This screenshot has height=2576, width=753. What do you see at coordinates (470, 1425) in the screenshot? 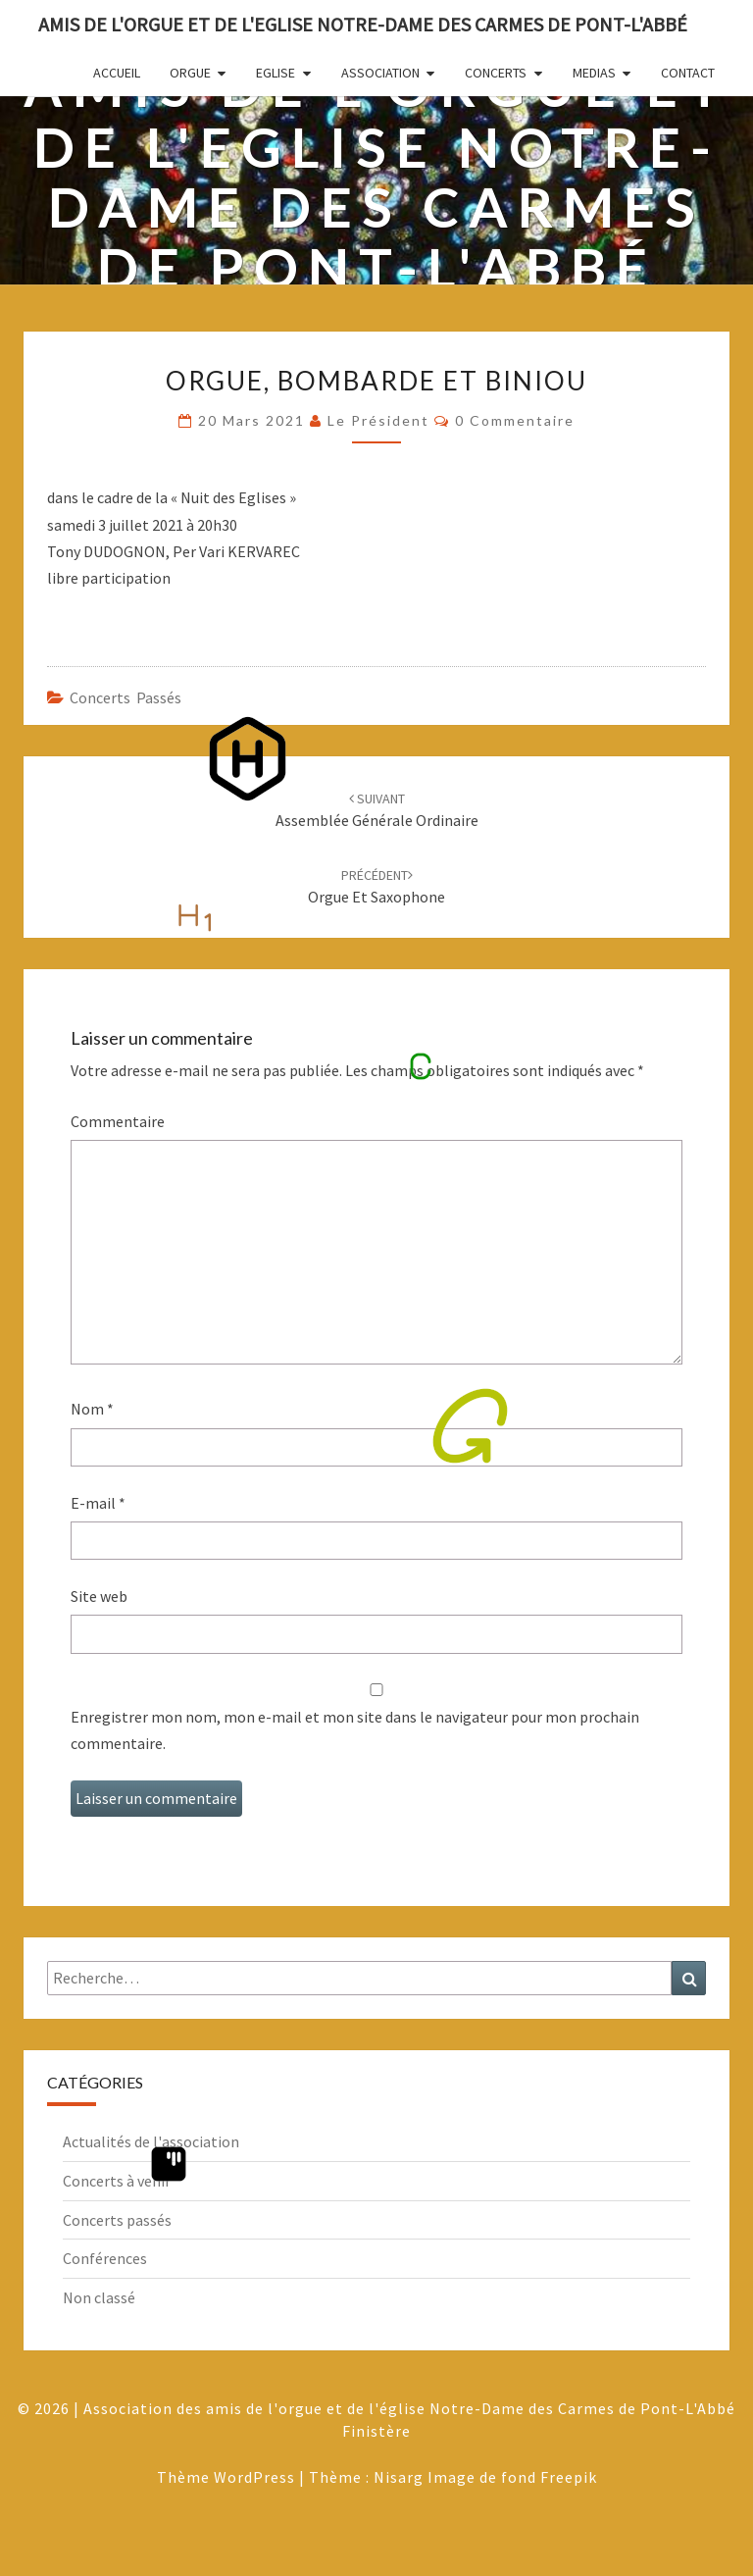
I see `rotate object 360 degrees` at bounding box center [470, 1425].